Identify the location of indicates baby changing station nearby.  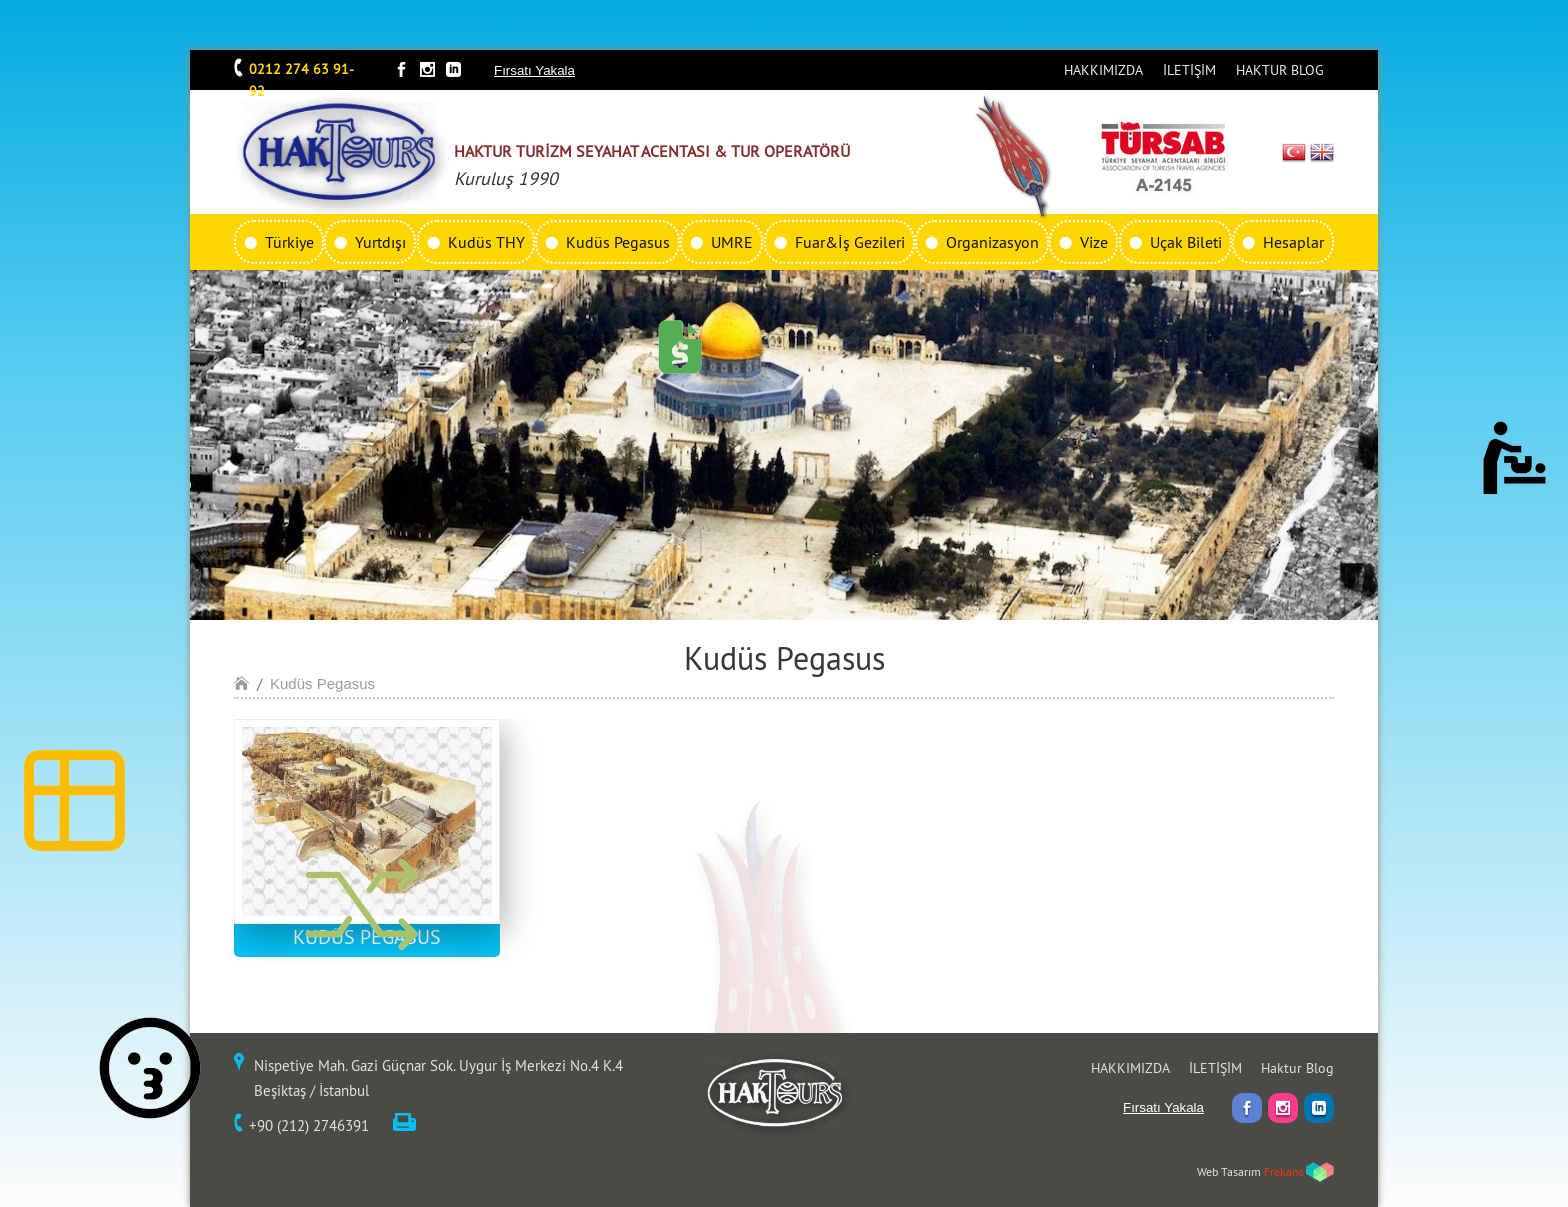
(1514, 459).